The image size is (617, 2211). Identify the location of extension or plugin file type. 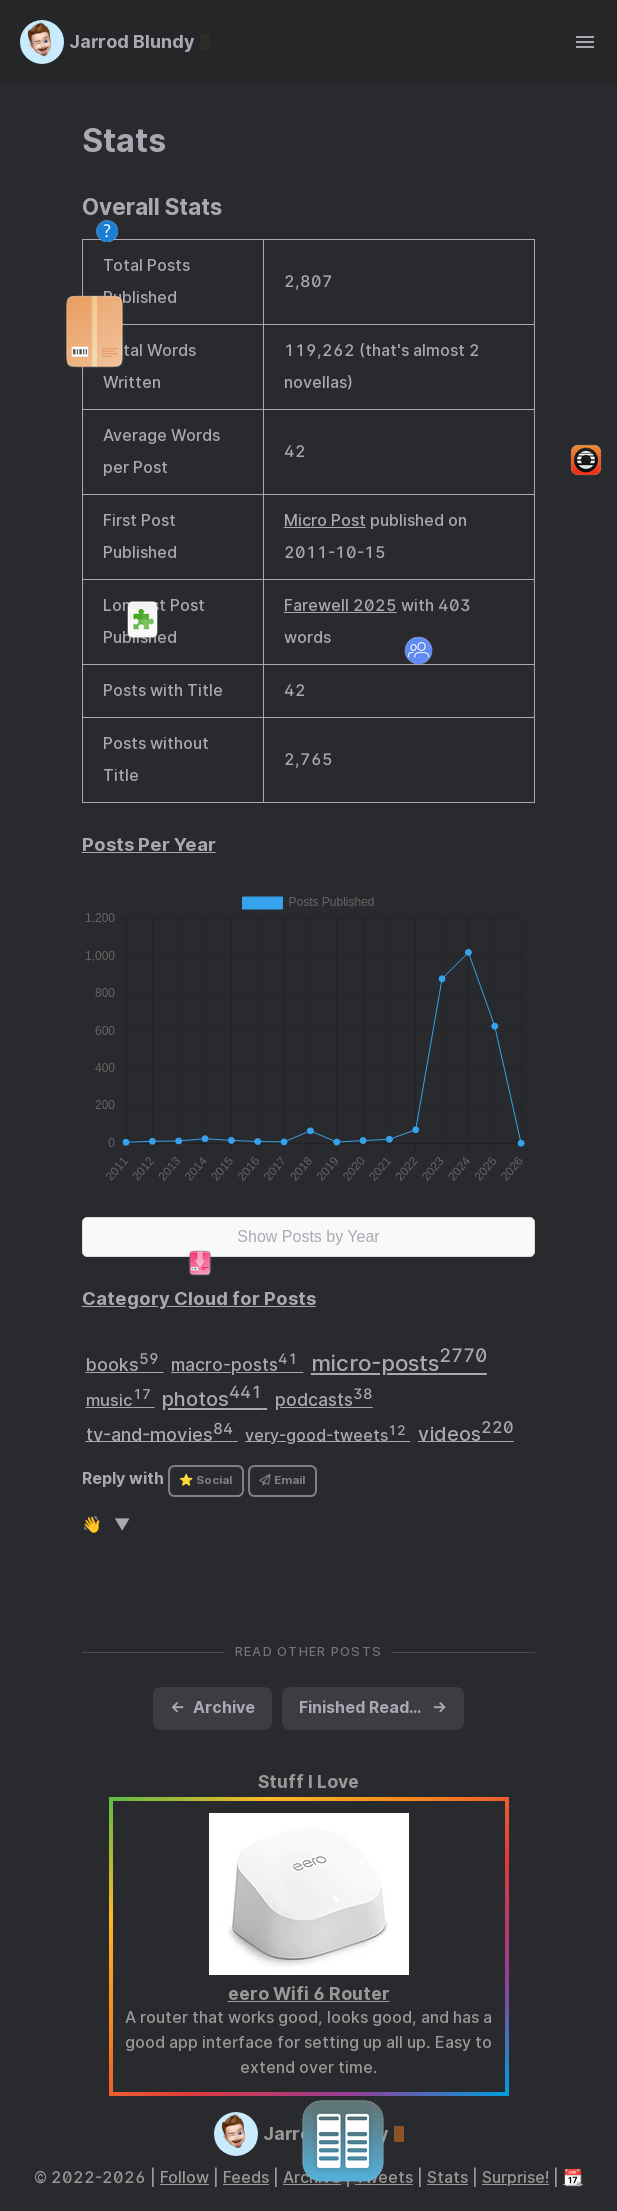
(142, 619).